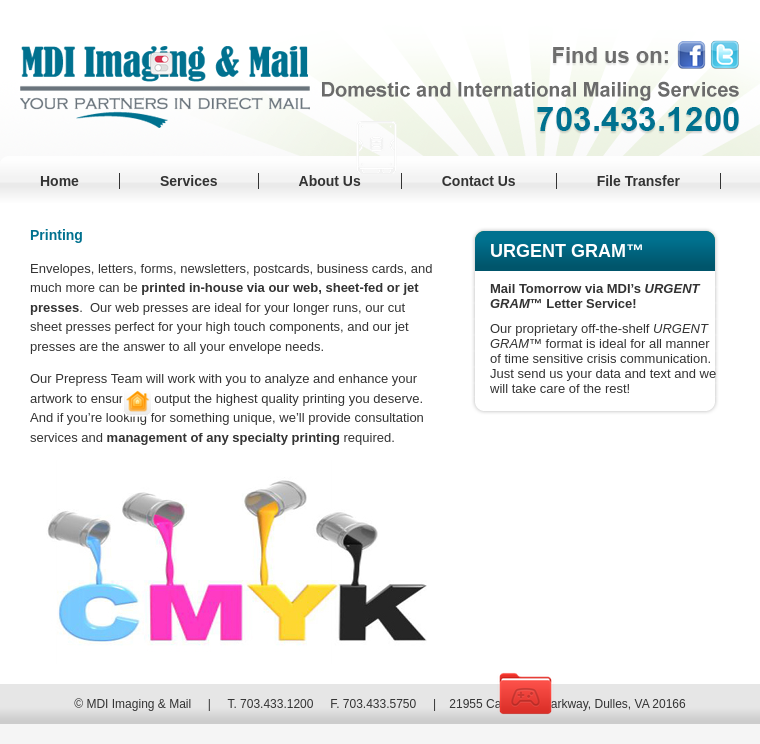 The width and height of the screenshot is (760, 744). What do you see at coordinates (161, 63) in the screenshot?
I see `open unity tweak tool settings` at bounding box center [161, 63].